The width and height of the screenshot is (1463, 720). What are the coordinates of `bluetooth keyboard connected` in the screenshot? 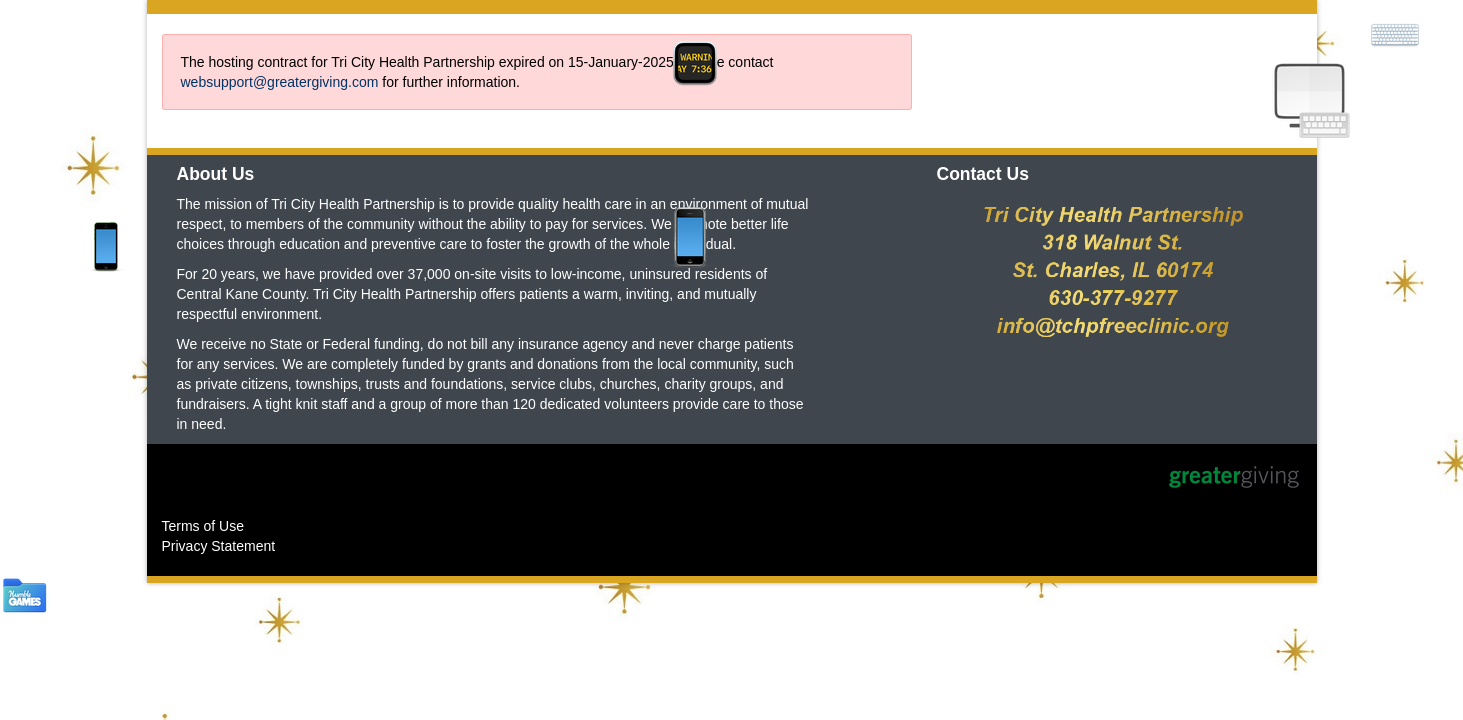 It's located at (1395, 35).